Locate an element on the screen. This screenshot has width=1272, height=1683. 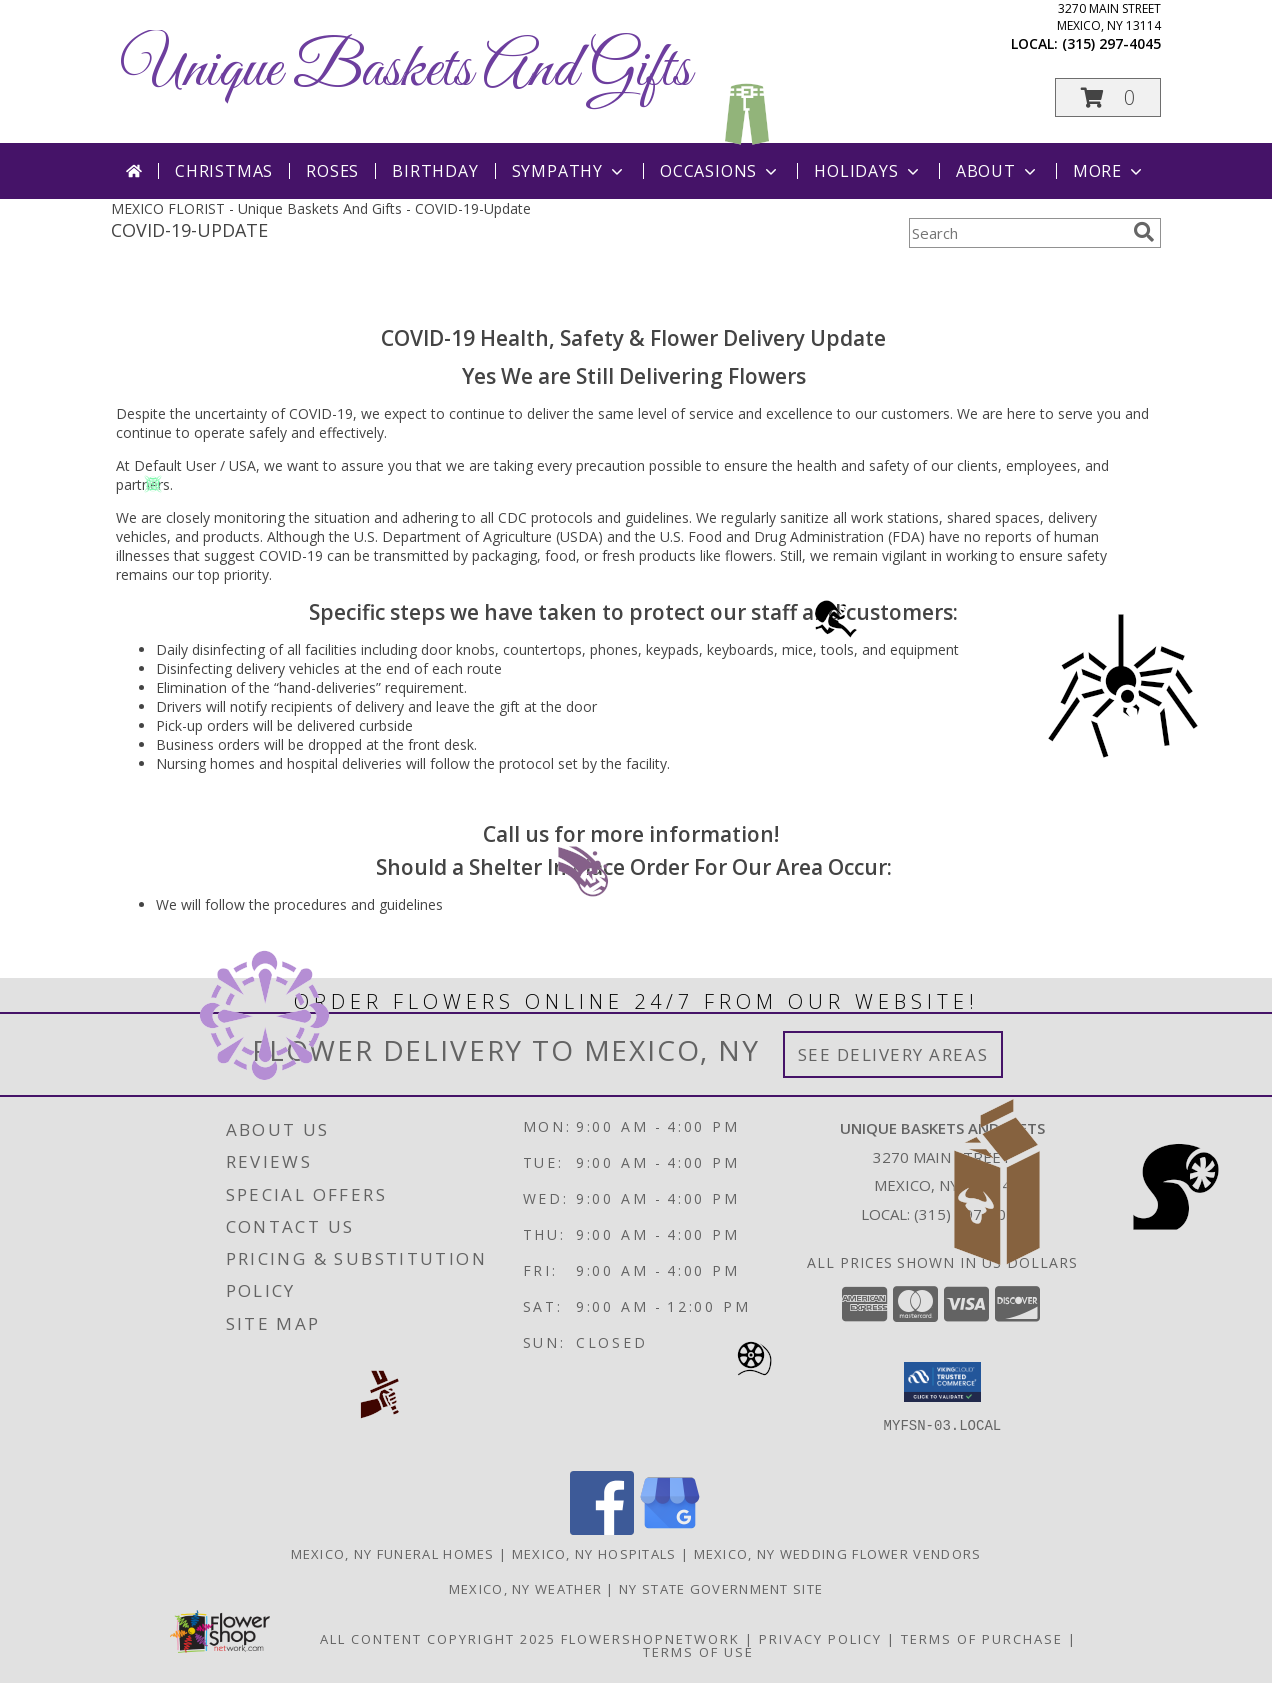
browse pants or bottoms in a clothing app is located at coordinates (746, 114).